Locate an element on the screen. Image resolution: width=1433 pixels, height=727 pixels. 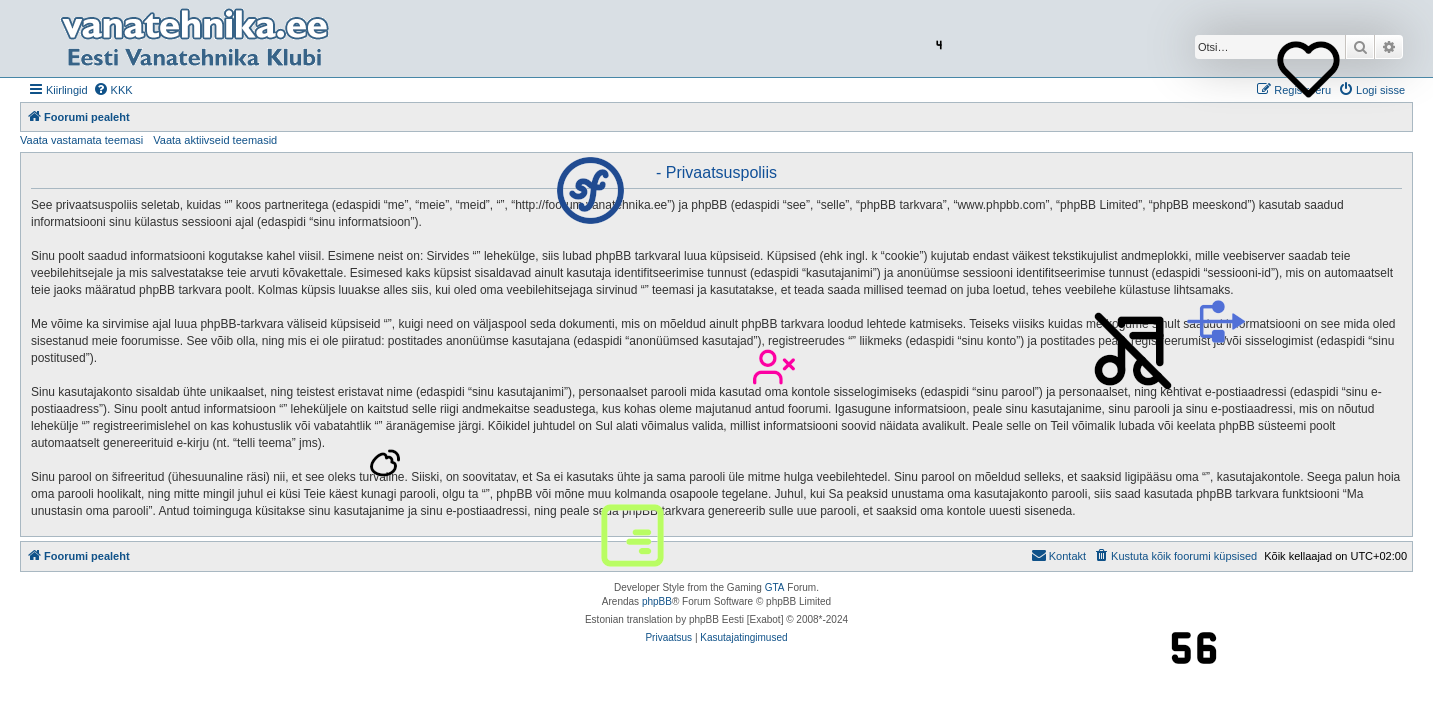
add item to favorites is located at coordinates (1308, 69).